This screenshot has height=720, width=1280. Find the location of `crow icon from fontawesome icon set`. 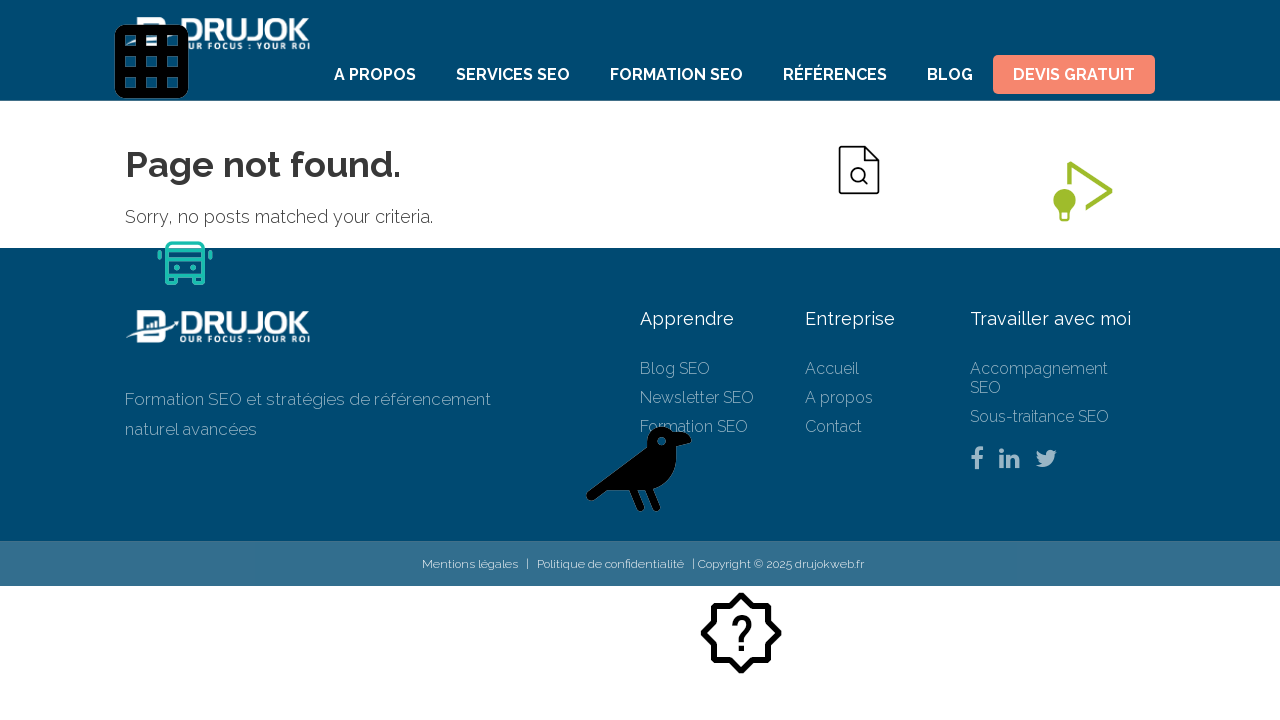

crow icon from fontawesome icon set is located at coordinates (639, 469).